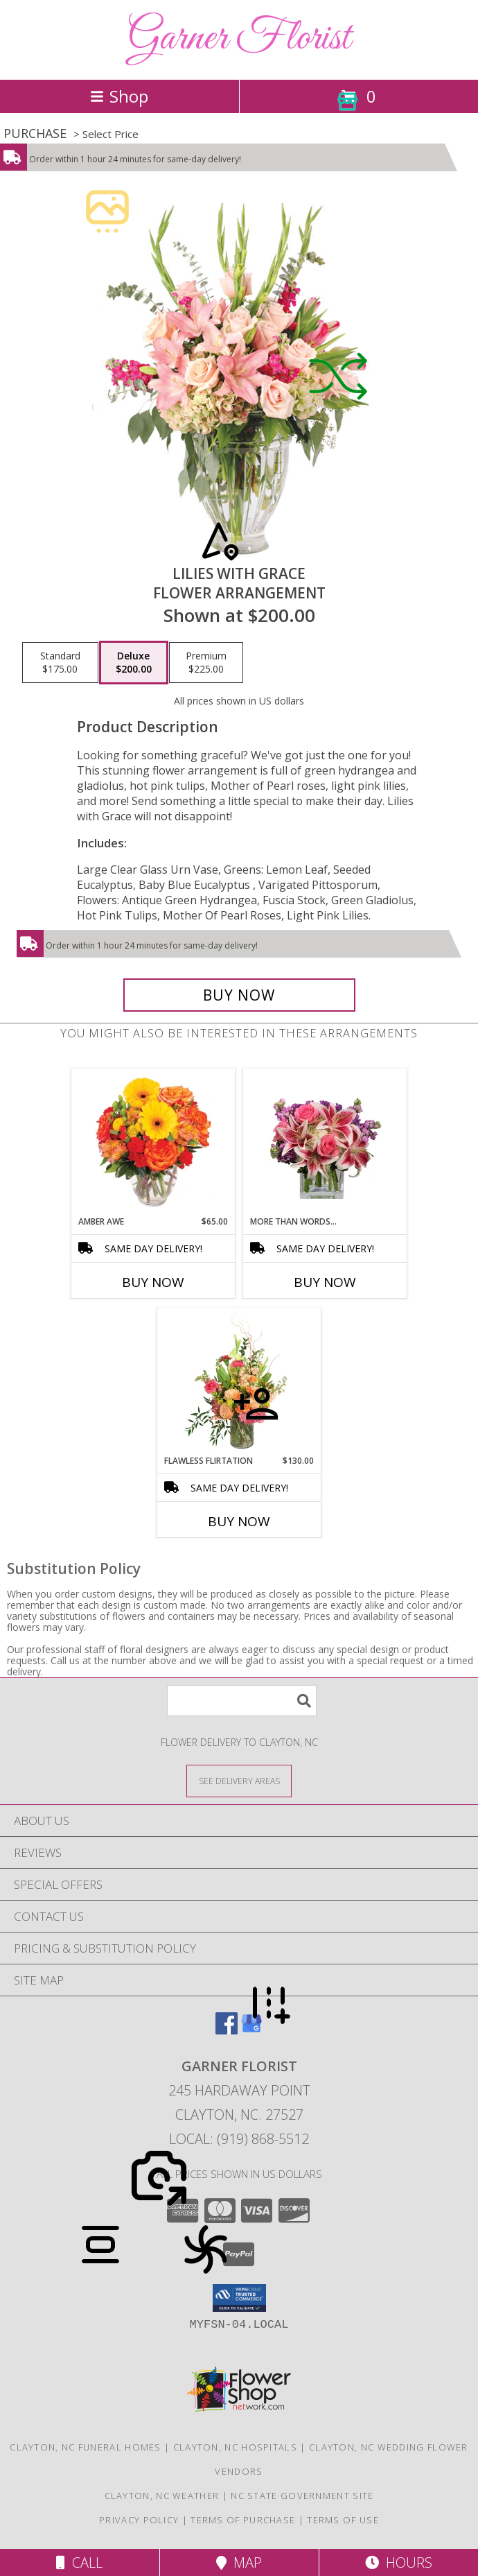  I want to click on start a photo slideshow, so click(107, 211).